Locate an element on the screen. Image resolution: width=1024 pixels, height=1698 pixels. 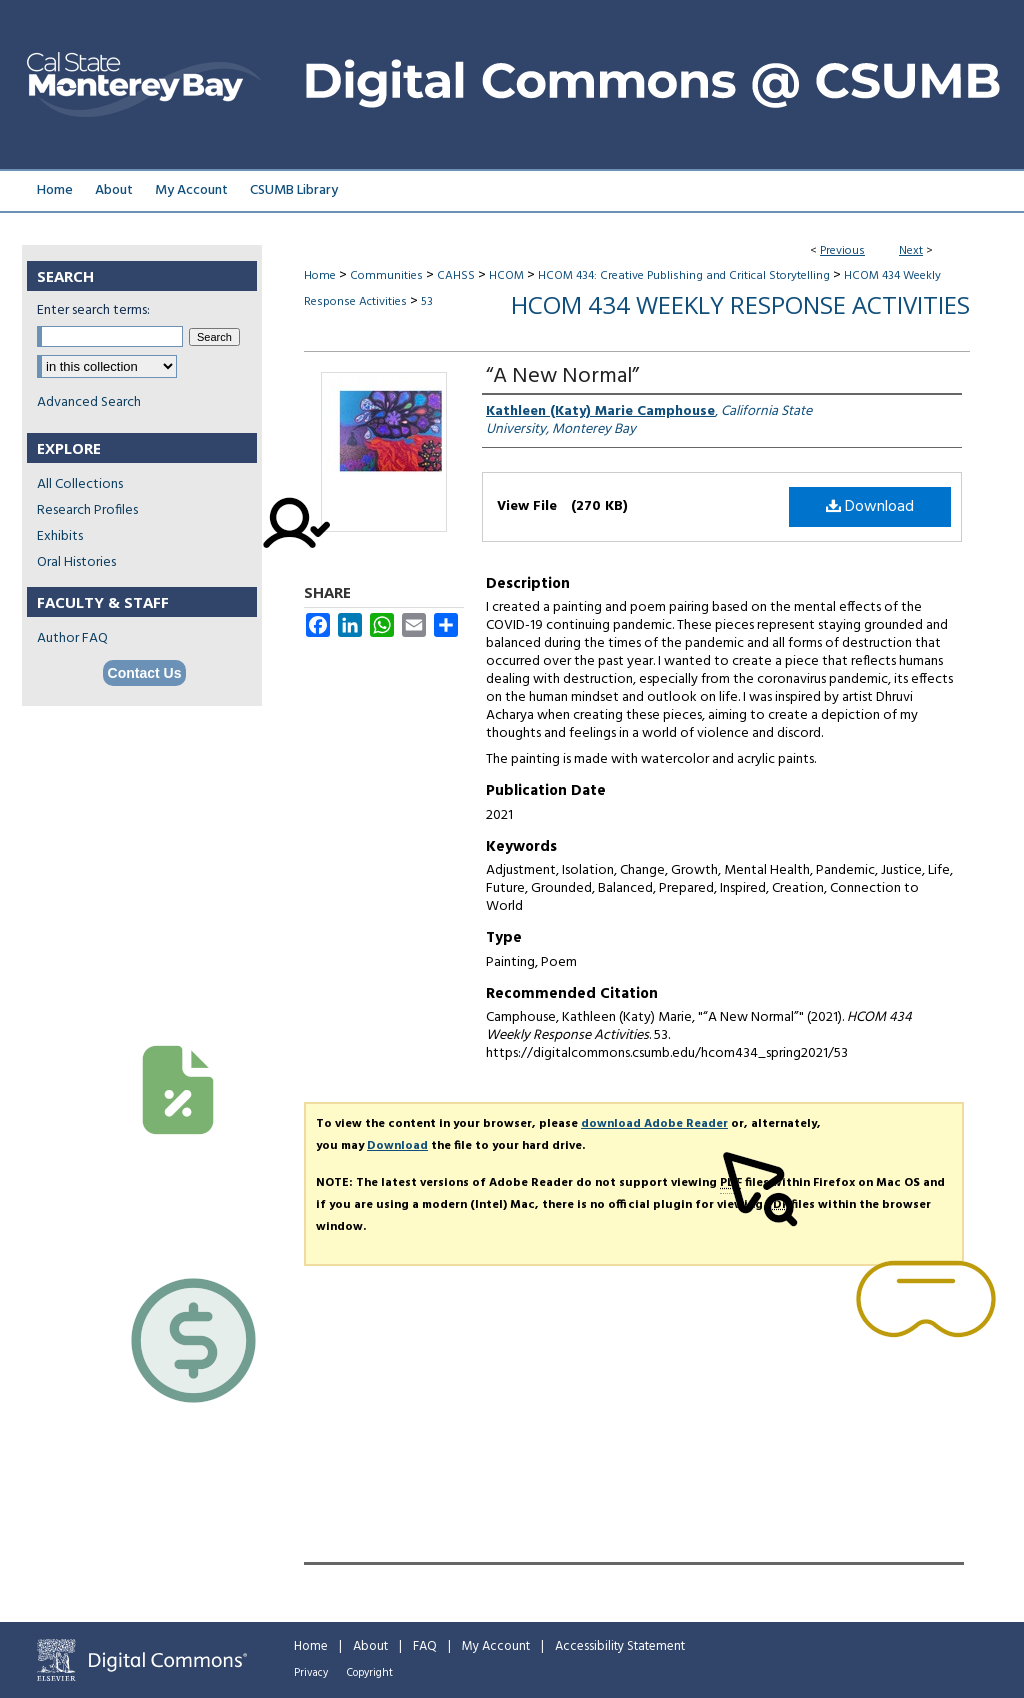
view document with percentage or discount details is located at coordinates (178, 1090).